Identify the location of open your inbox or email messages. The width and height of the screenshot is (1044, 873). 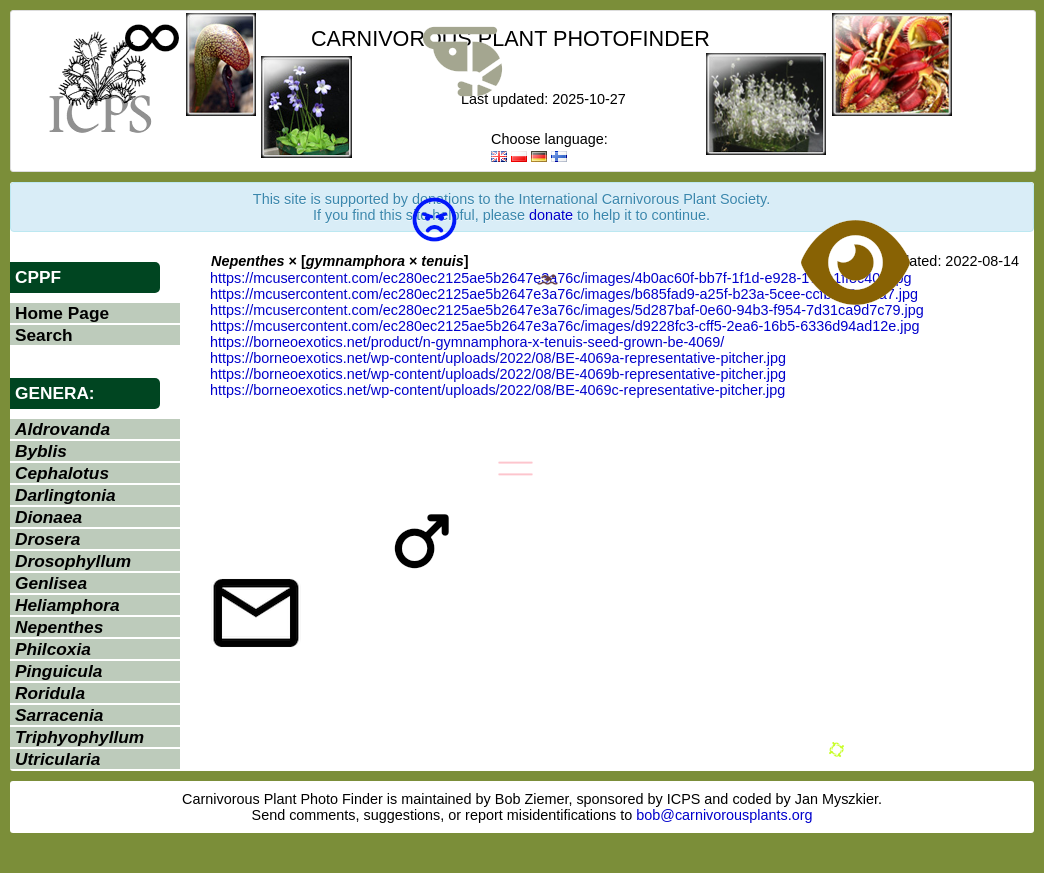
(256, 613).